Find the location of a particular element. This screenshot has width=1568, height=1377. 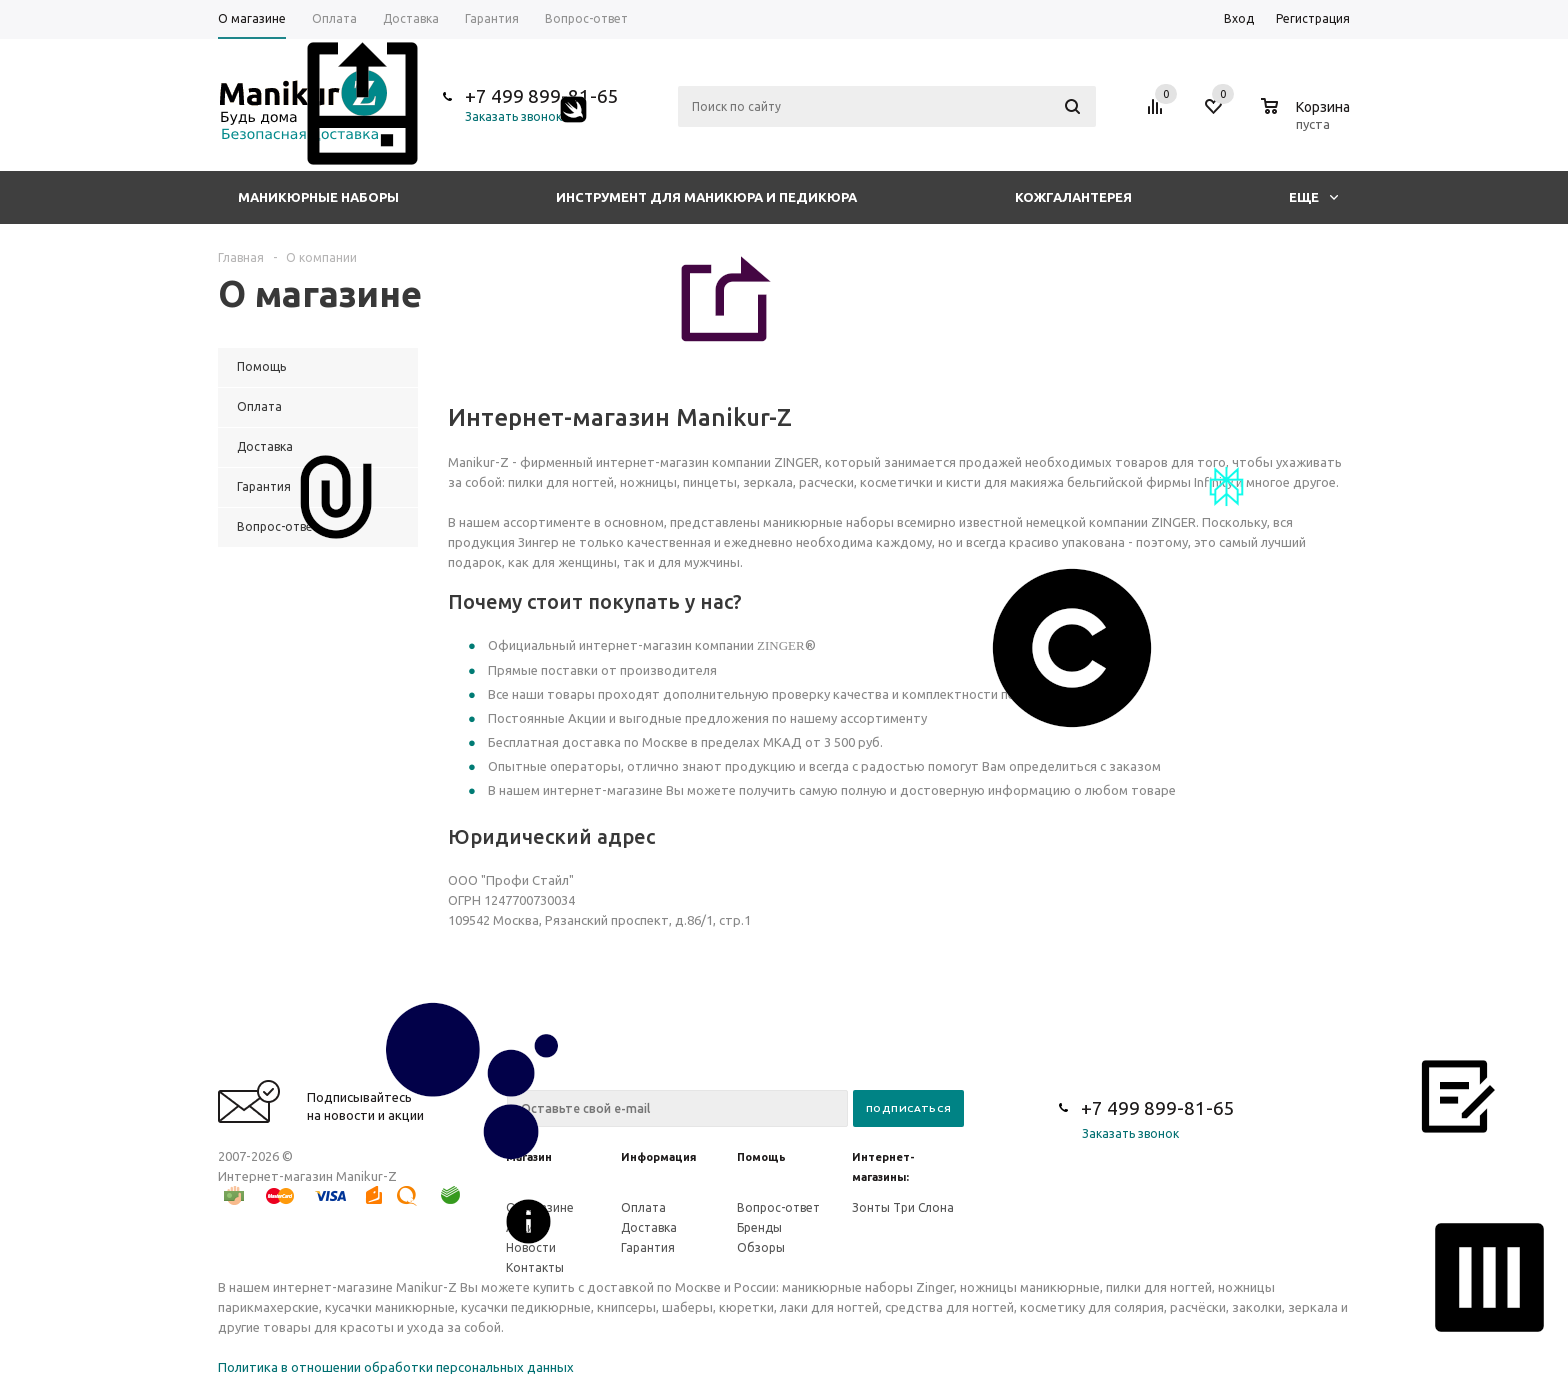

uninstall an application is located at coordinates (362, 103).